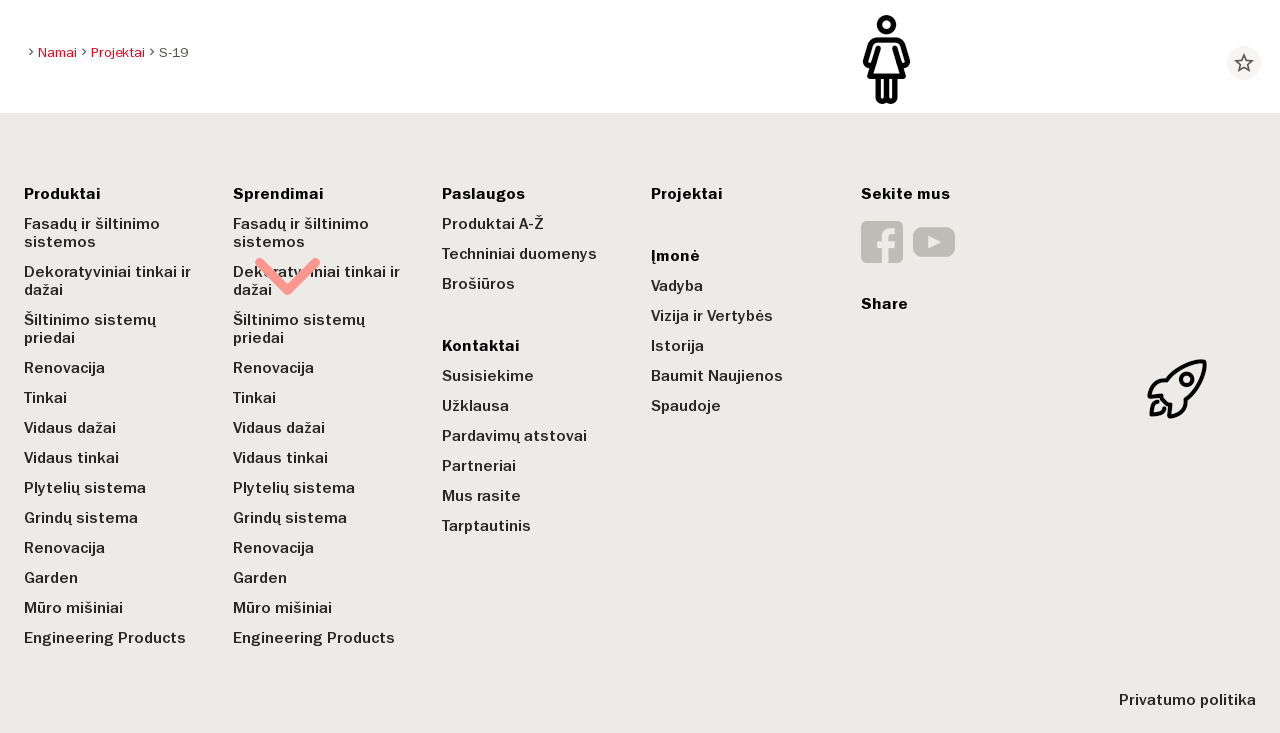  Describe the element at coordinates (886, 59) in the screenshot. I see `indicates women's restroom or facilities` at that location.